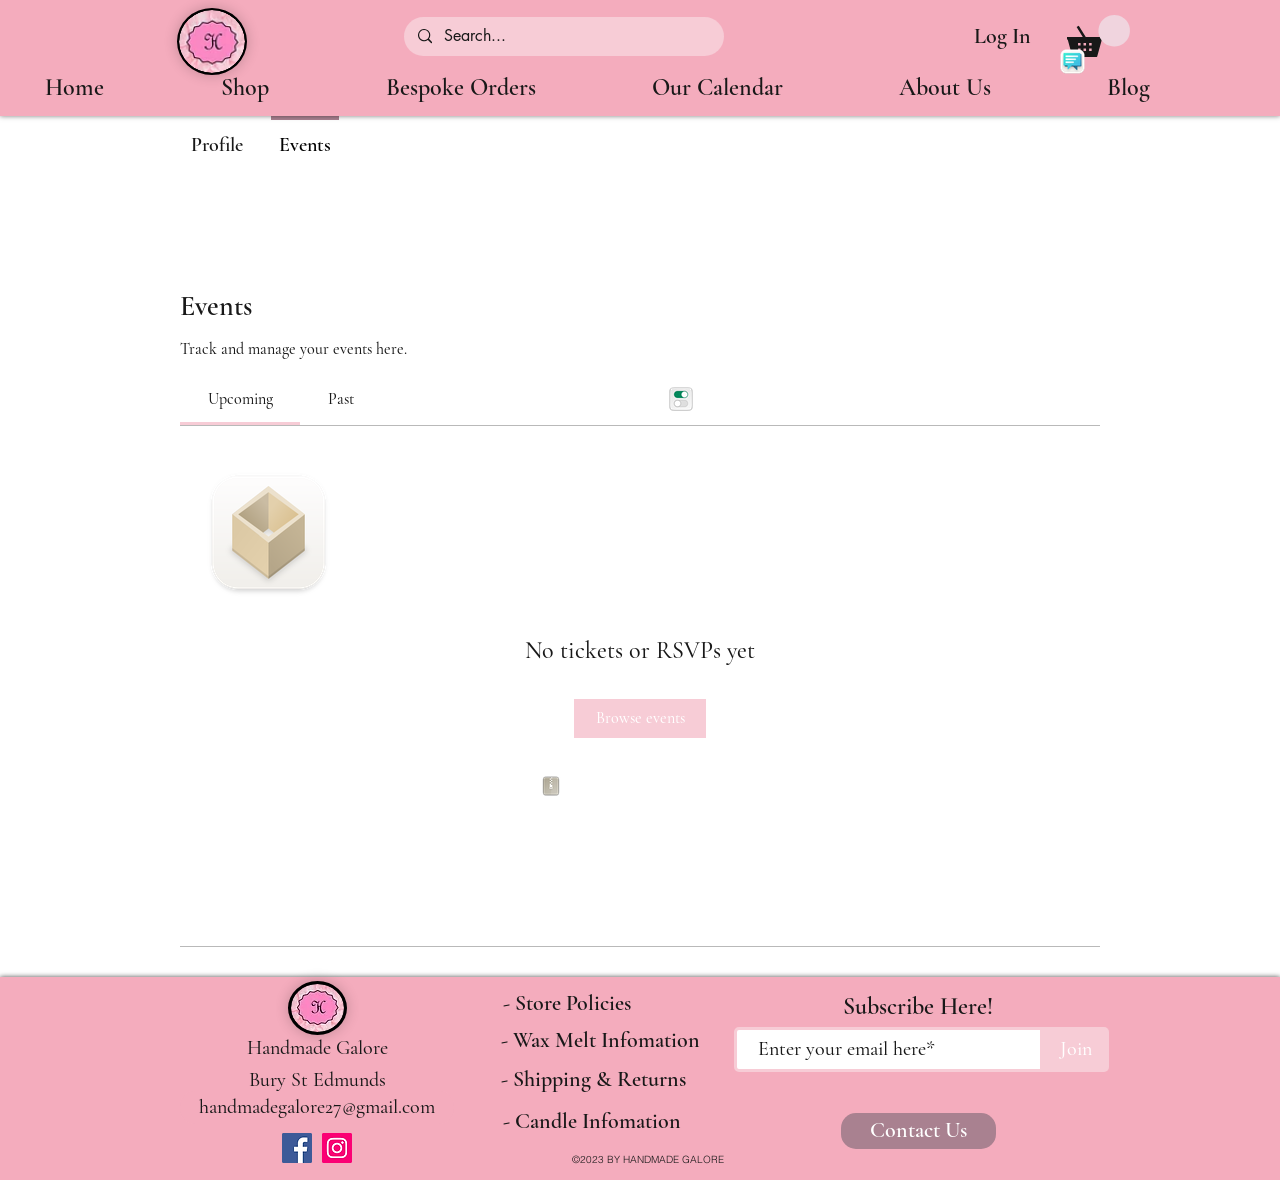 This screenshot has width=1280, height=1180. What do you see at coordinates (268, 532) in the screenshot?
I see `open flatpak software manager` at bounding box center [268, 532].